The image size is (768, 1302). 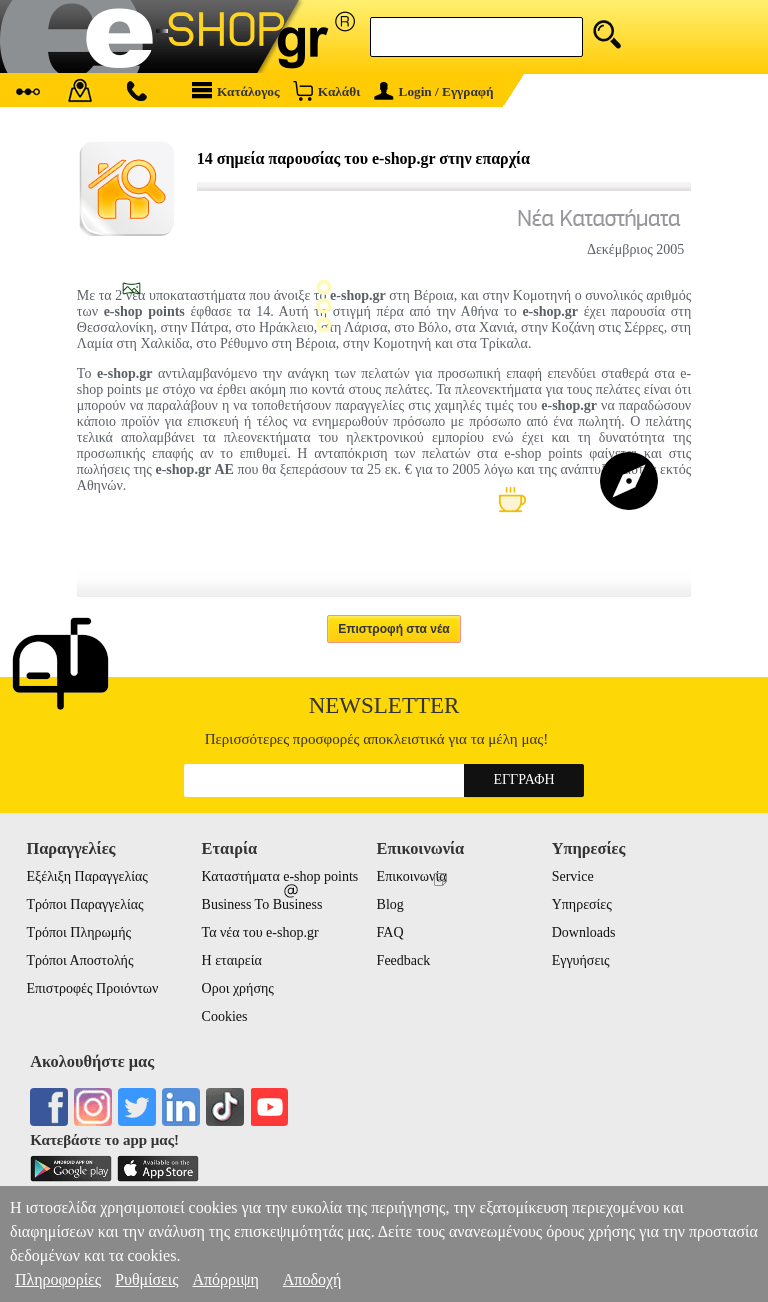 I want to click on find nearby coffee shops or cafés, so click(x=511, y=500).